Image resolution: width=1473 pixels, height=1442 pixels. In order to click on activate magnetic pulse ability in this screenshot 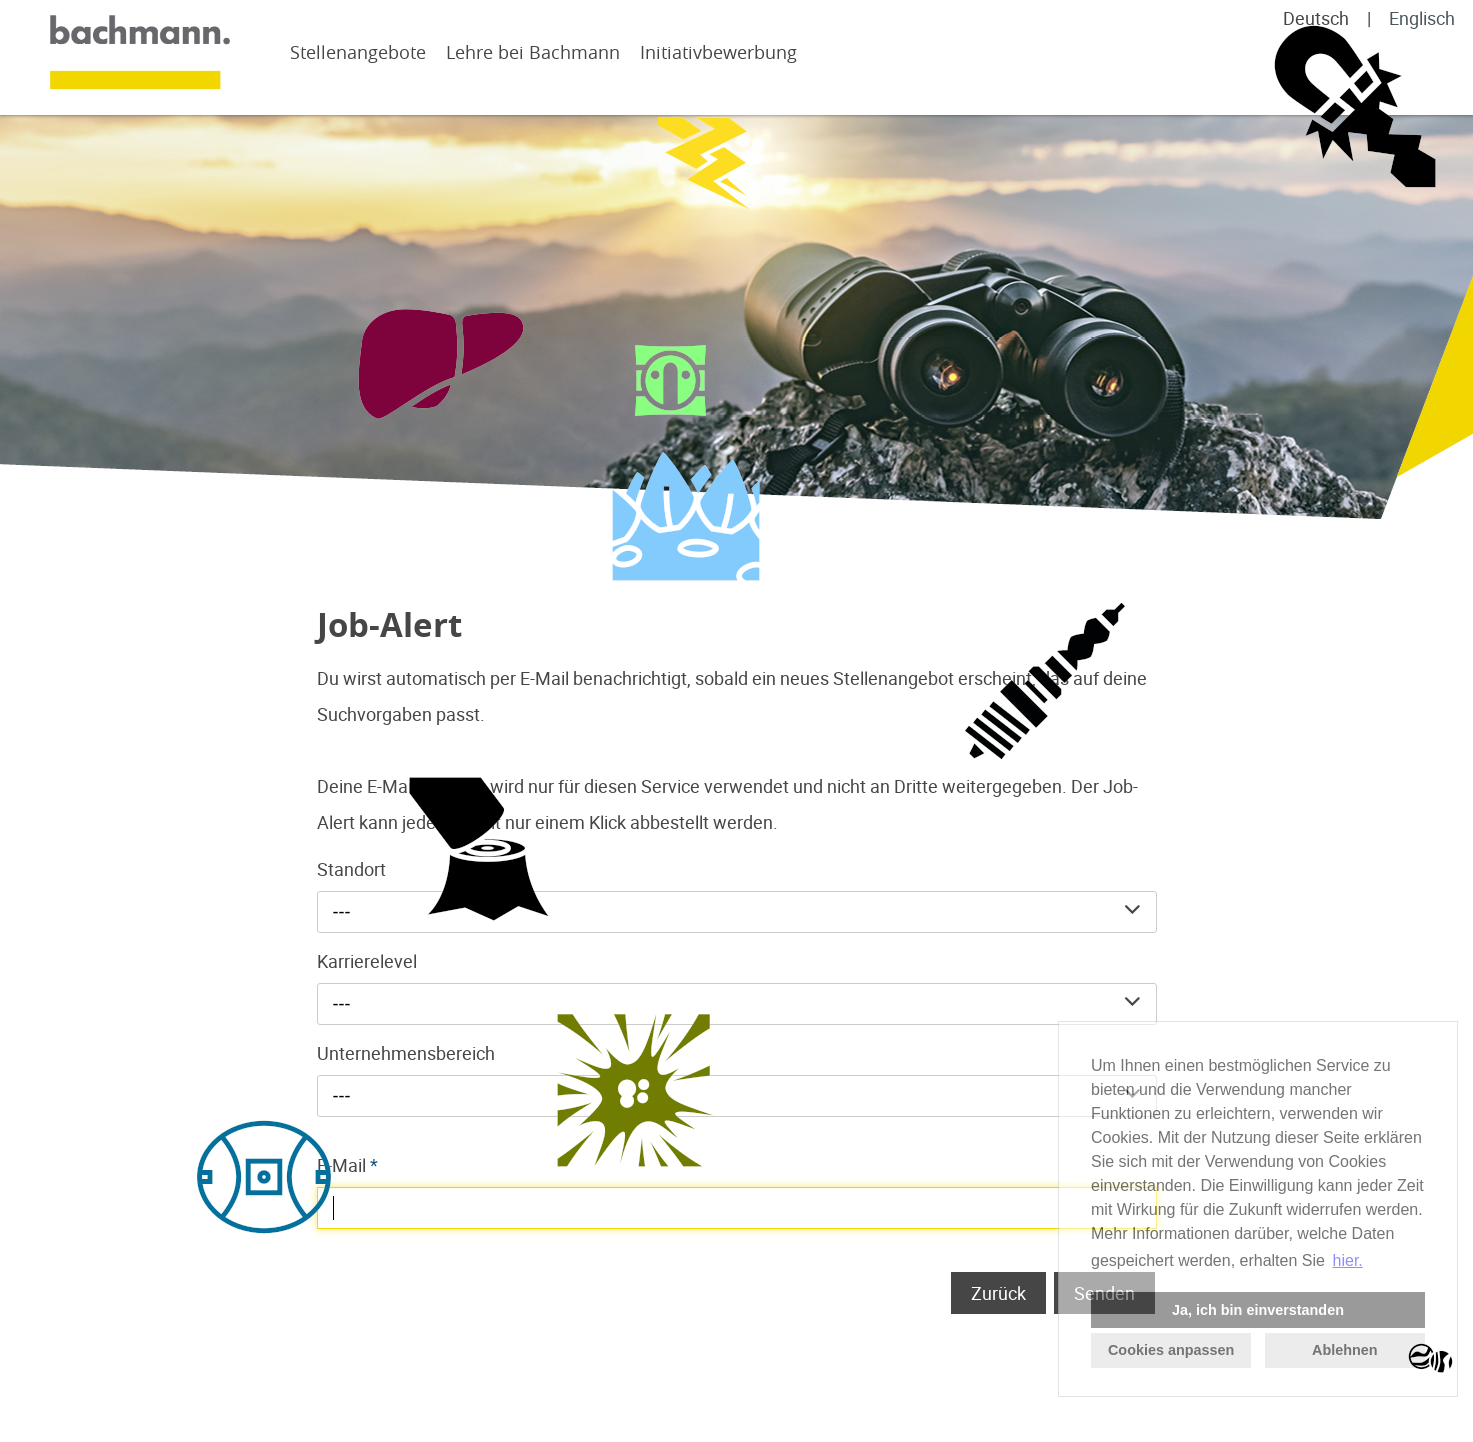, I will do `click(1355, 106)`.